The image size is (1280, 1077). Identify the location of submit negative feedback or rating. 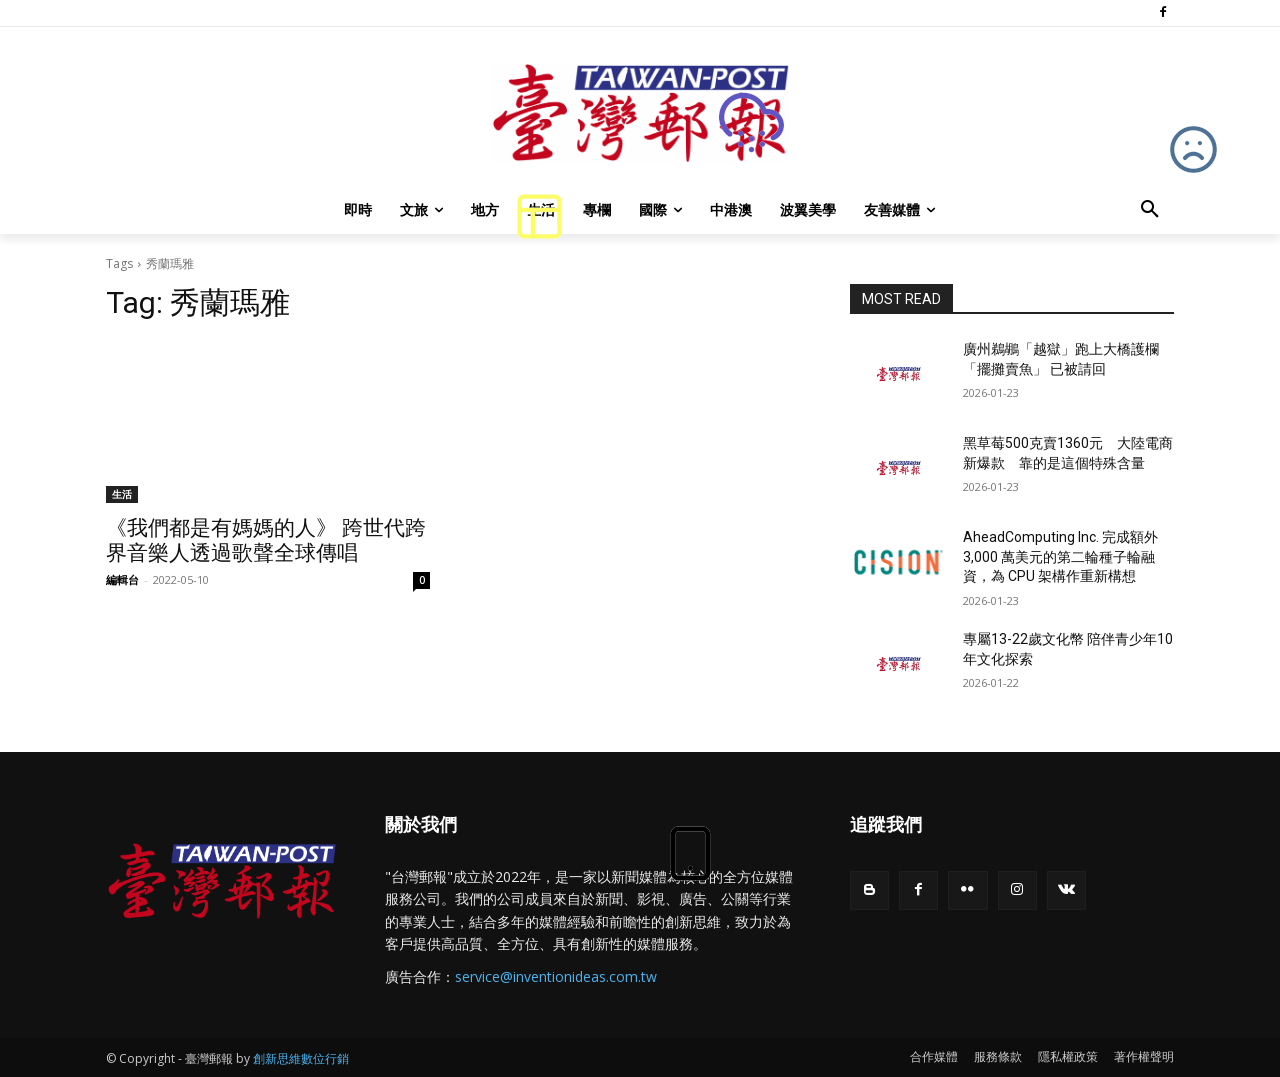
(1193, 149).